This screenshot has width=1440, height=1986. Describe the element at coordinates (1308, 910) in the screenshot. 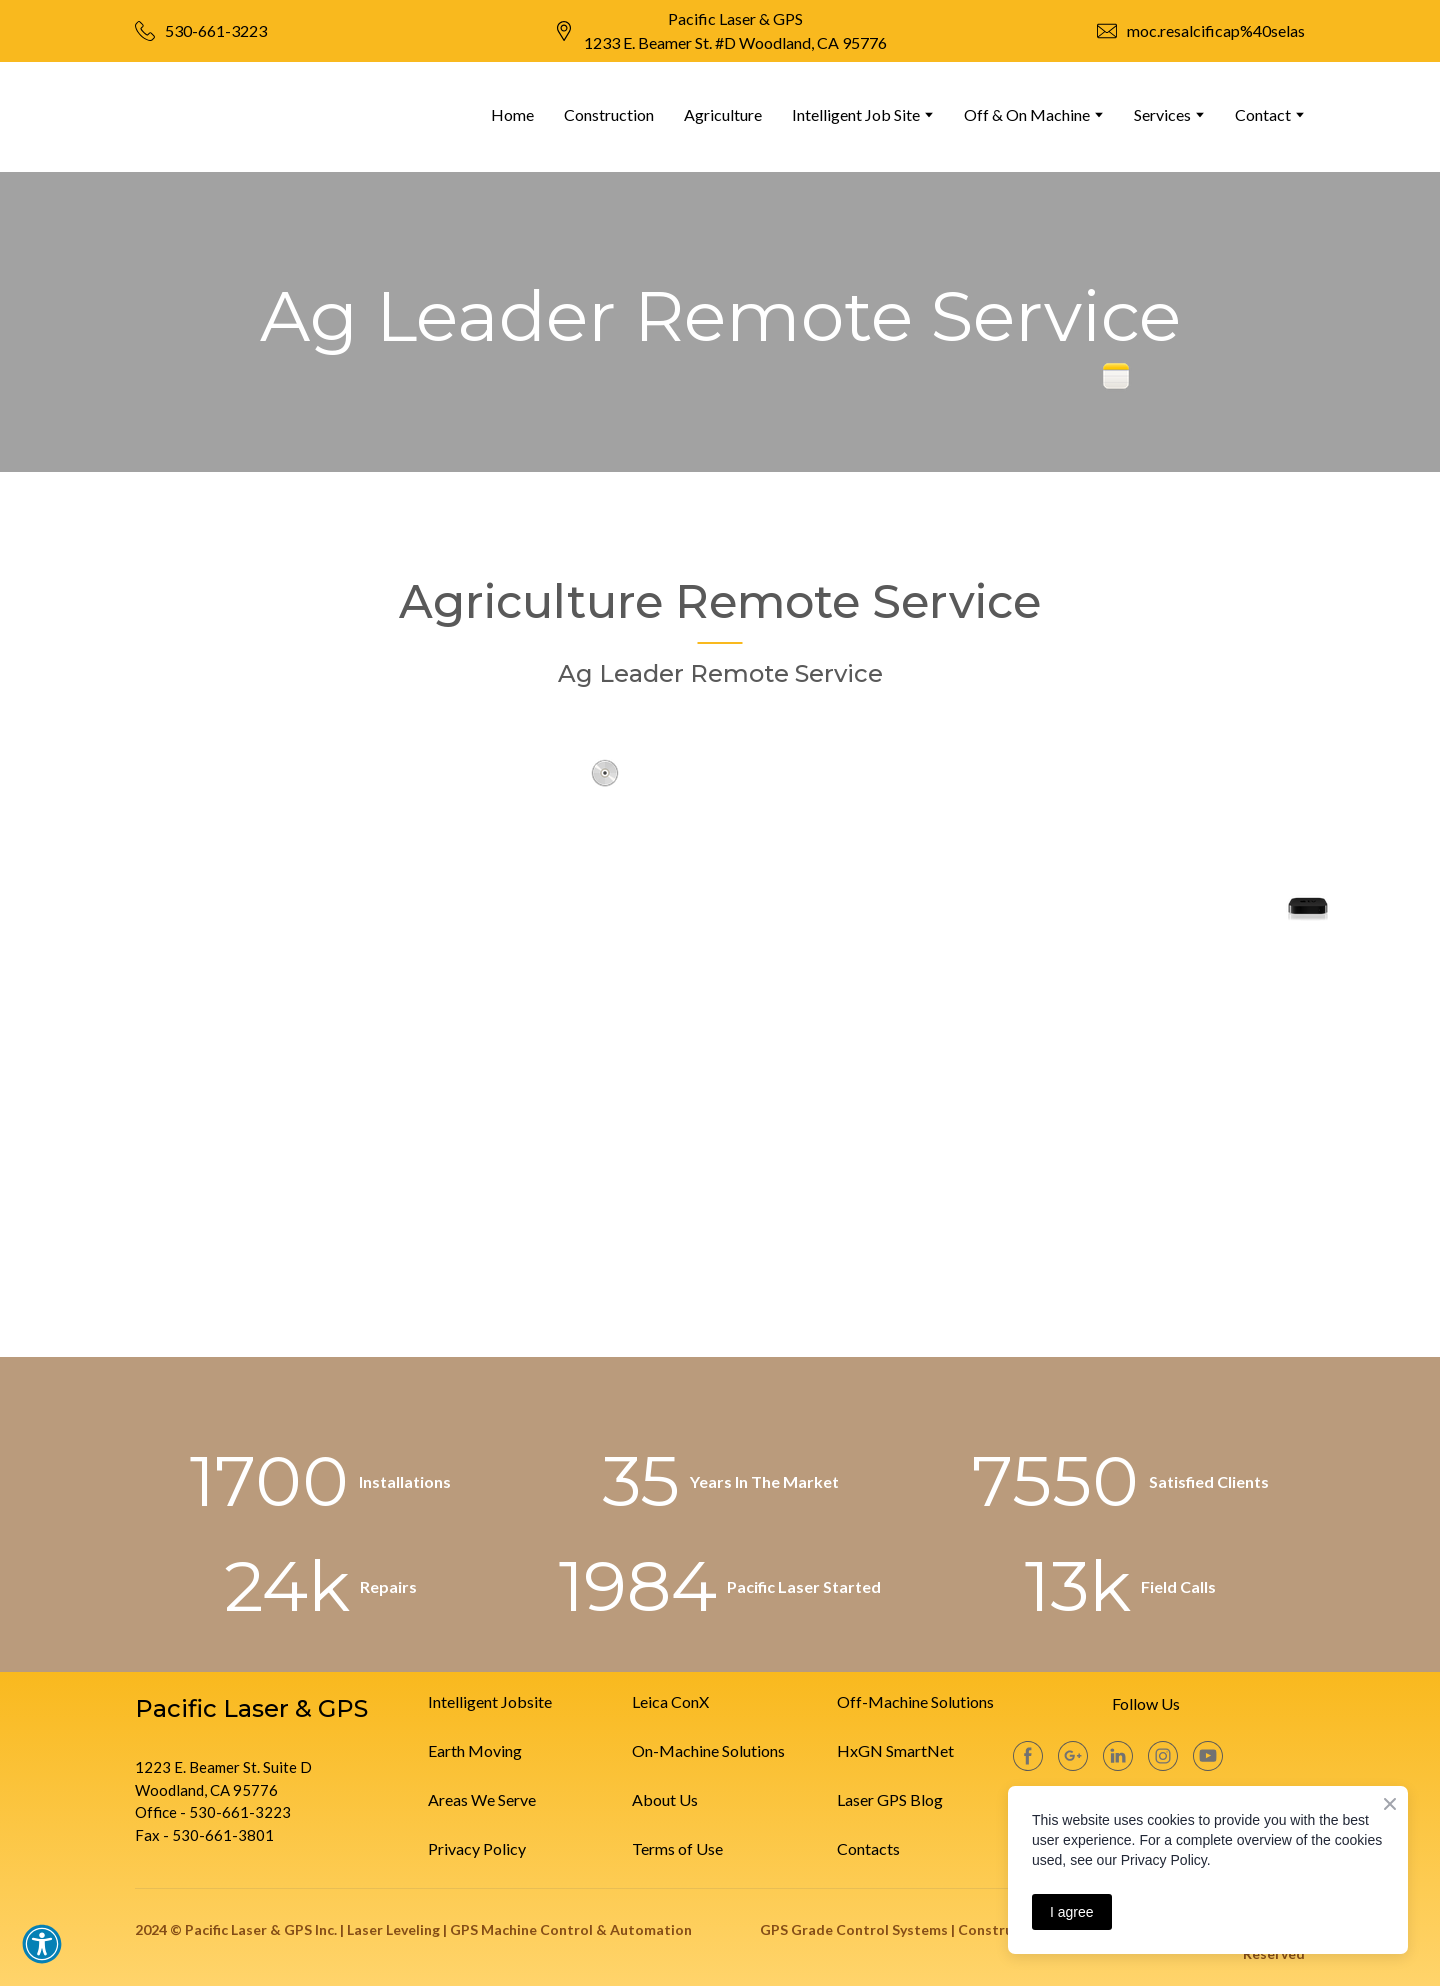

I see `apple tv device in connected devices list` at that location.